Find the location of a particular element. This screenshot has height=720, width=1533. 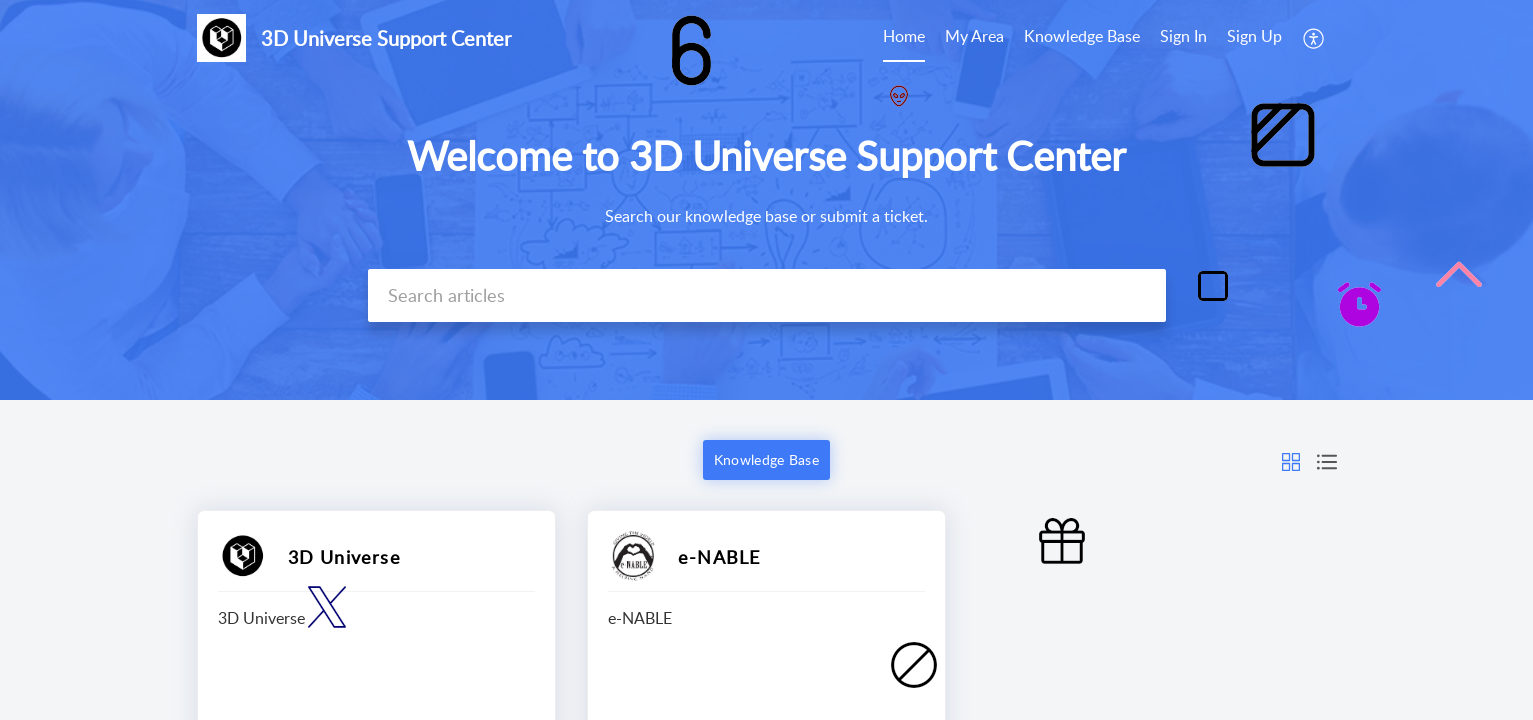

collapse an expanded section is located at coordinates (1459, 274).